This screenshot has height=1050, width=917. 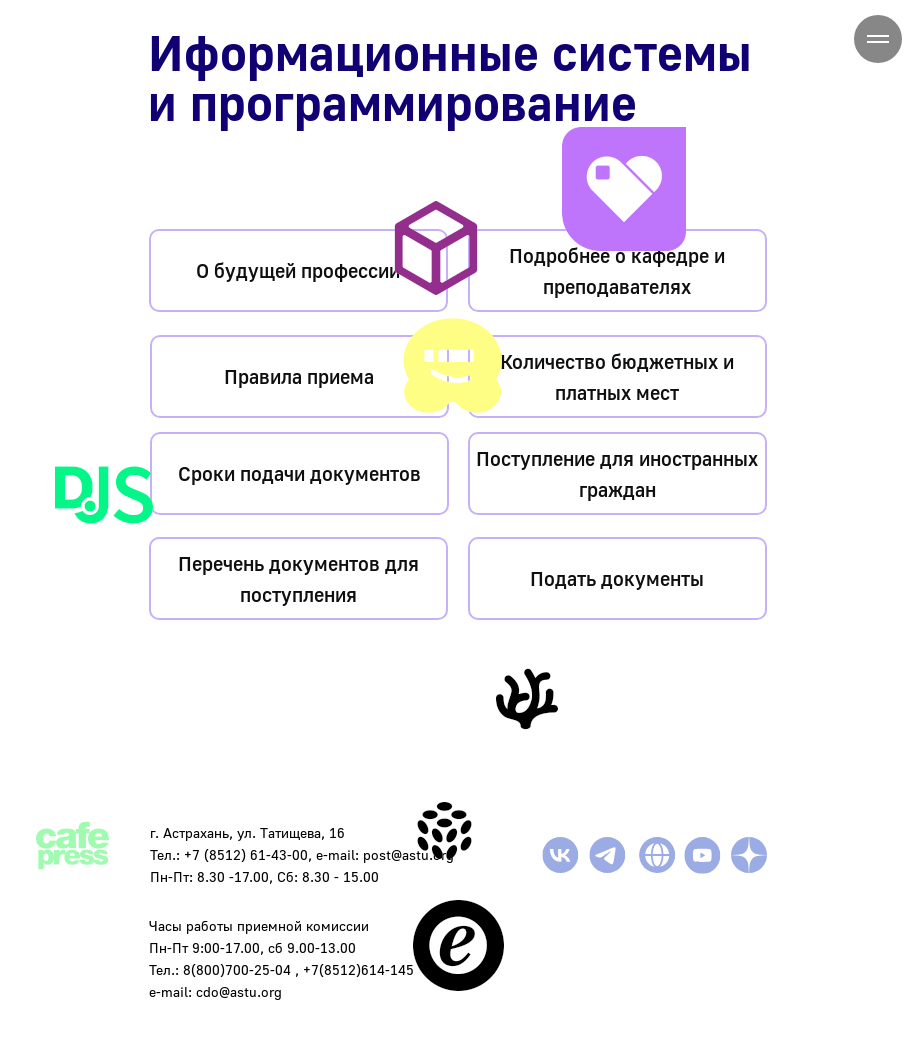 I want to click on visit wpbeginner wordpress tutorials, so click(x=452, y=365).